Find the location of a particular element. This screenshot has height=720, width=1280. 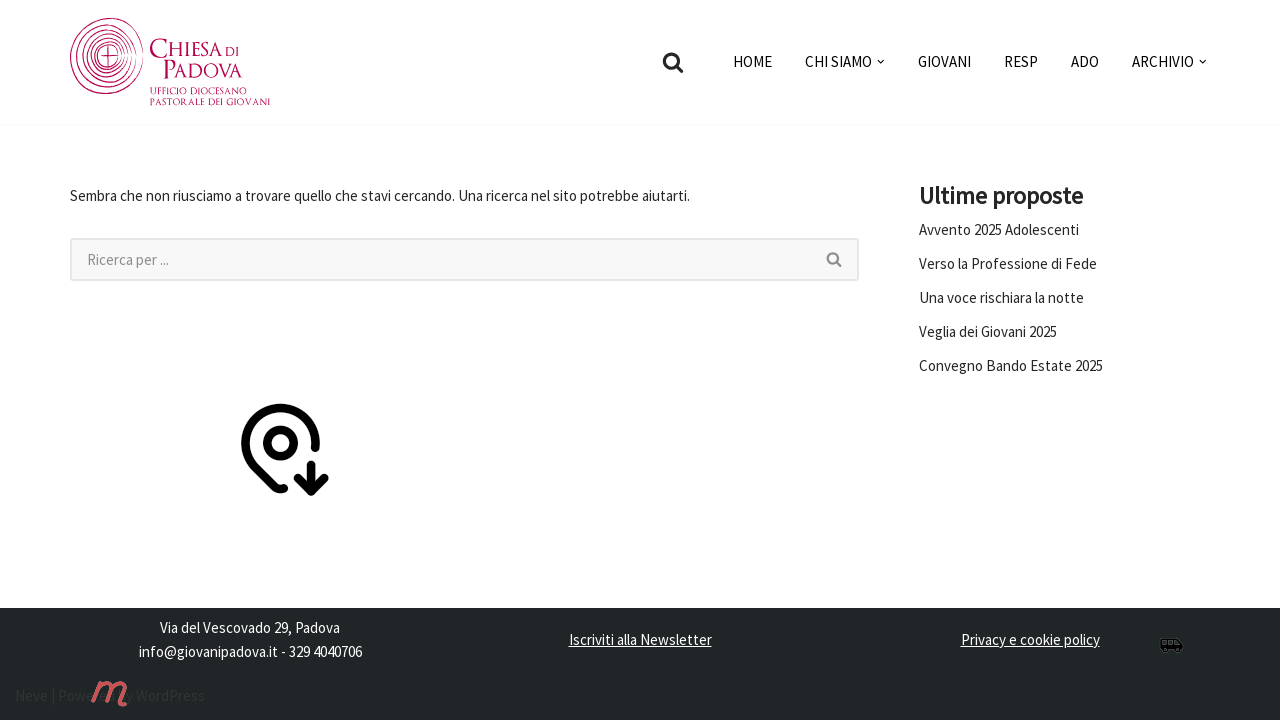

open the Meetup app is located at coordinates (109, 692).